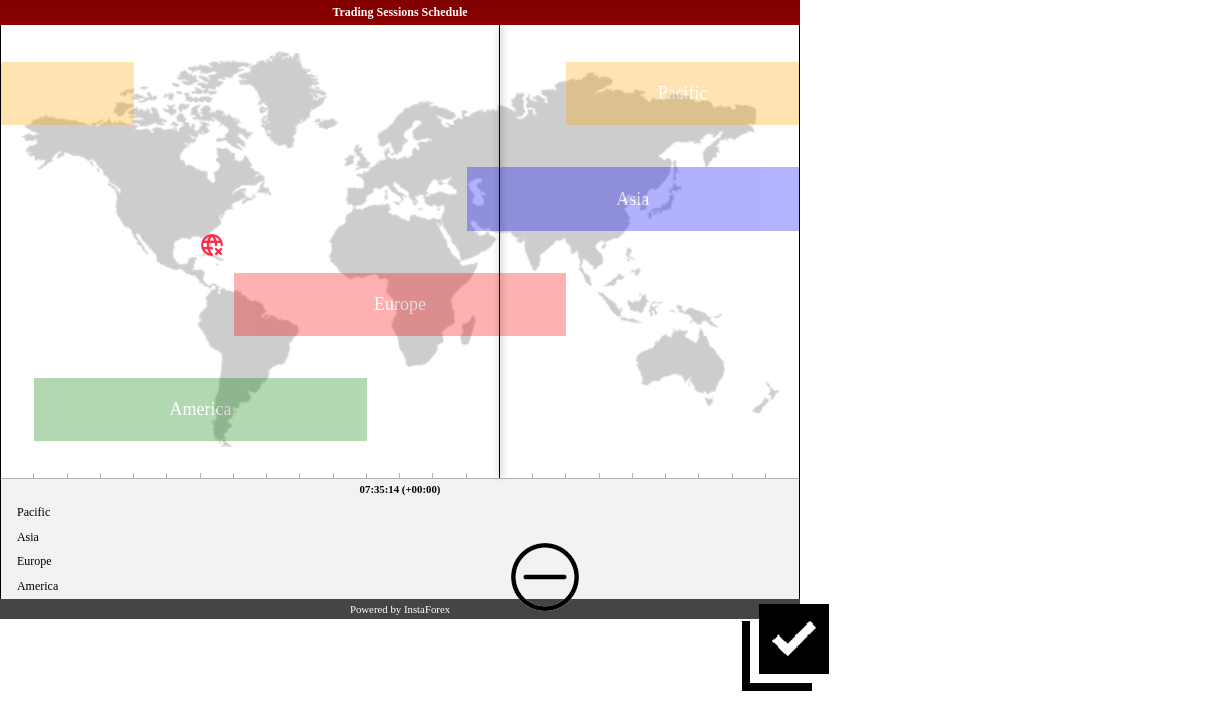 This screenshot has height=720, width=1220. Describe the element at coordinates (785, 647) in the screenshot. I see `item successfully added to library` at that location.